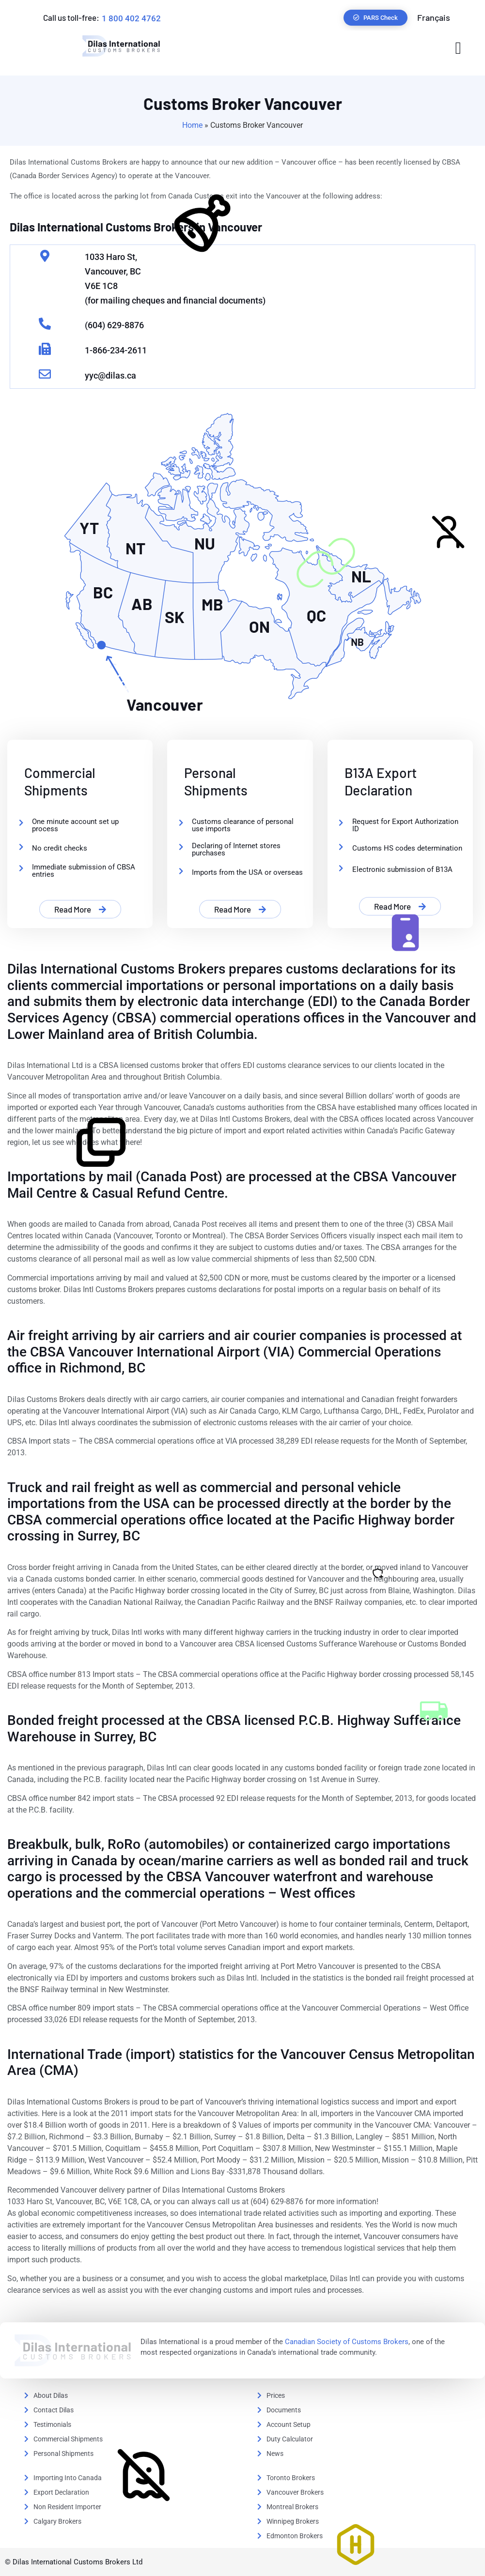 Image resolution: width=485 pixels, height=2576 pixels. Describe the element at coordinates (143, 2475) in the screenshot. I see `disable ghost mode or incognito browsing` at that location.